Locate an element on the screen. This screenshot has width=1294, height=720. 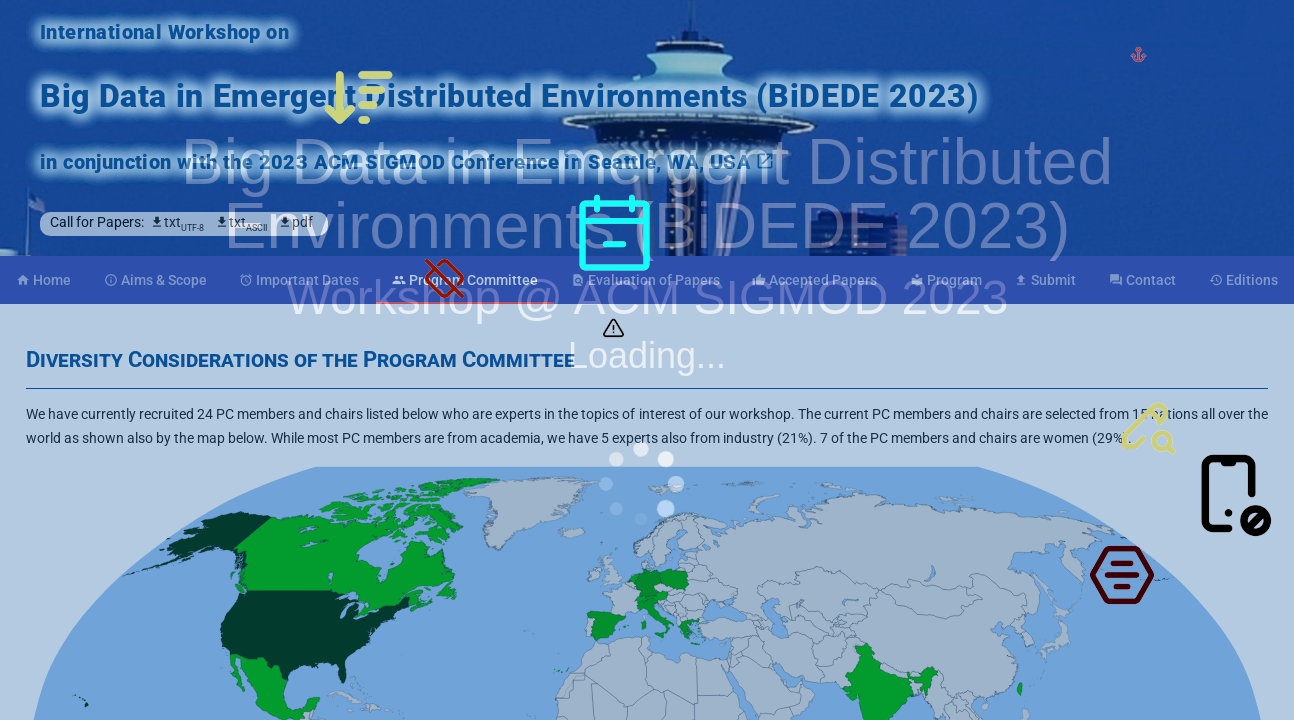
create an anchor link or bookmark point is located at coordinates (1138, 54).